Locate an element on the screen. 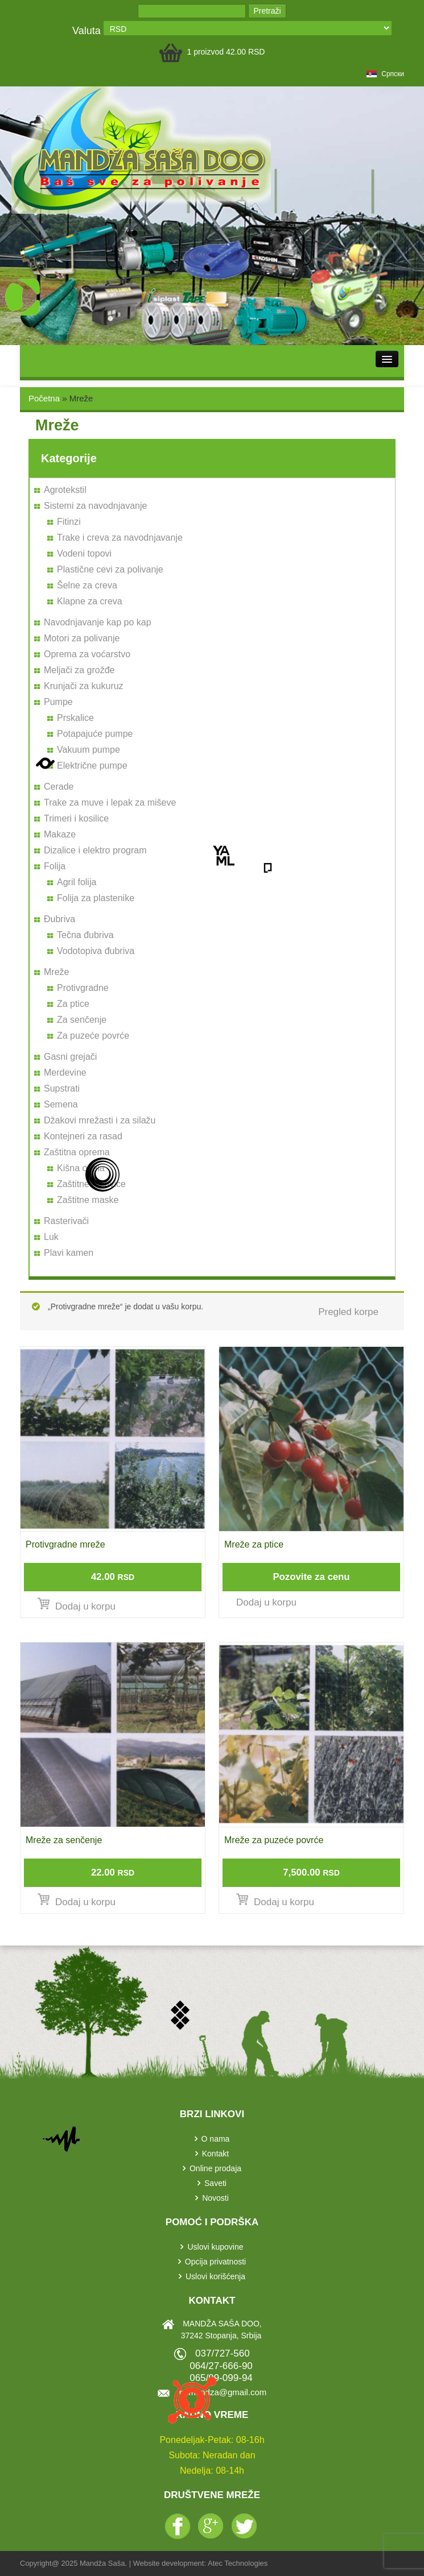  open the Loop app is located at coordinates (102, 1175).